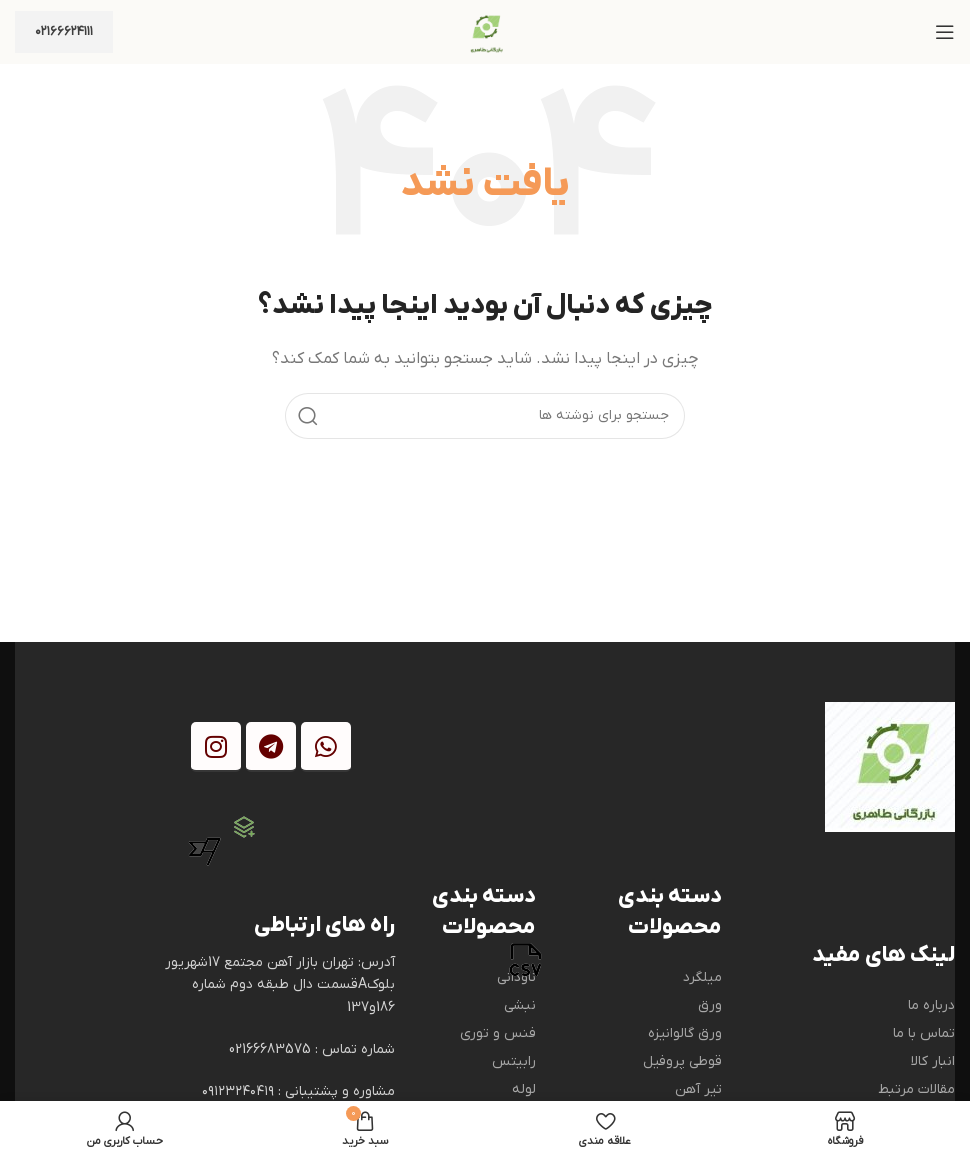 The height and width of the screenshot is (1156, 970). Describe the element at coordinates (204, 850) in the screenshot. I see `flag or bookmark an item` at that location.